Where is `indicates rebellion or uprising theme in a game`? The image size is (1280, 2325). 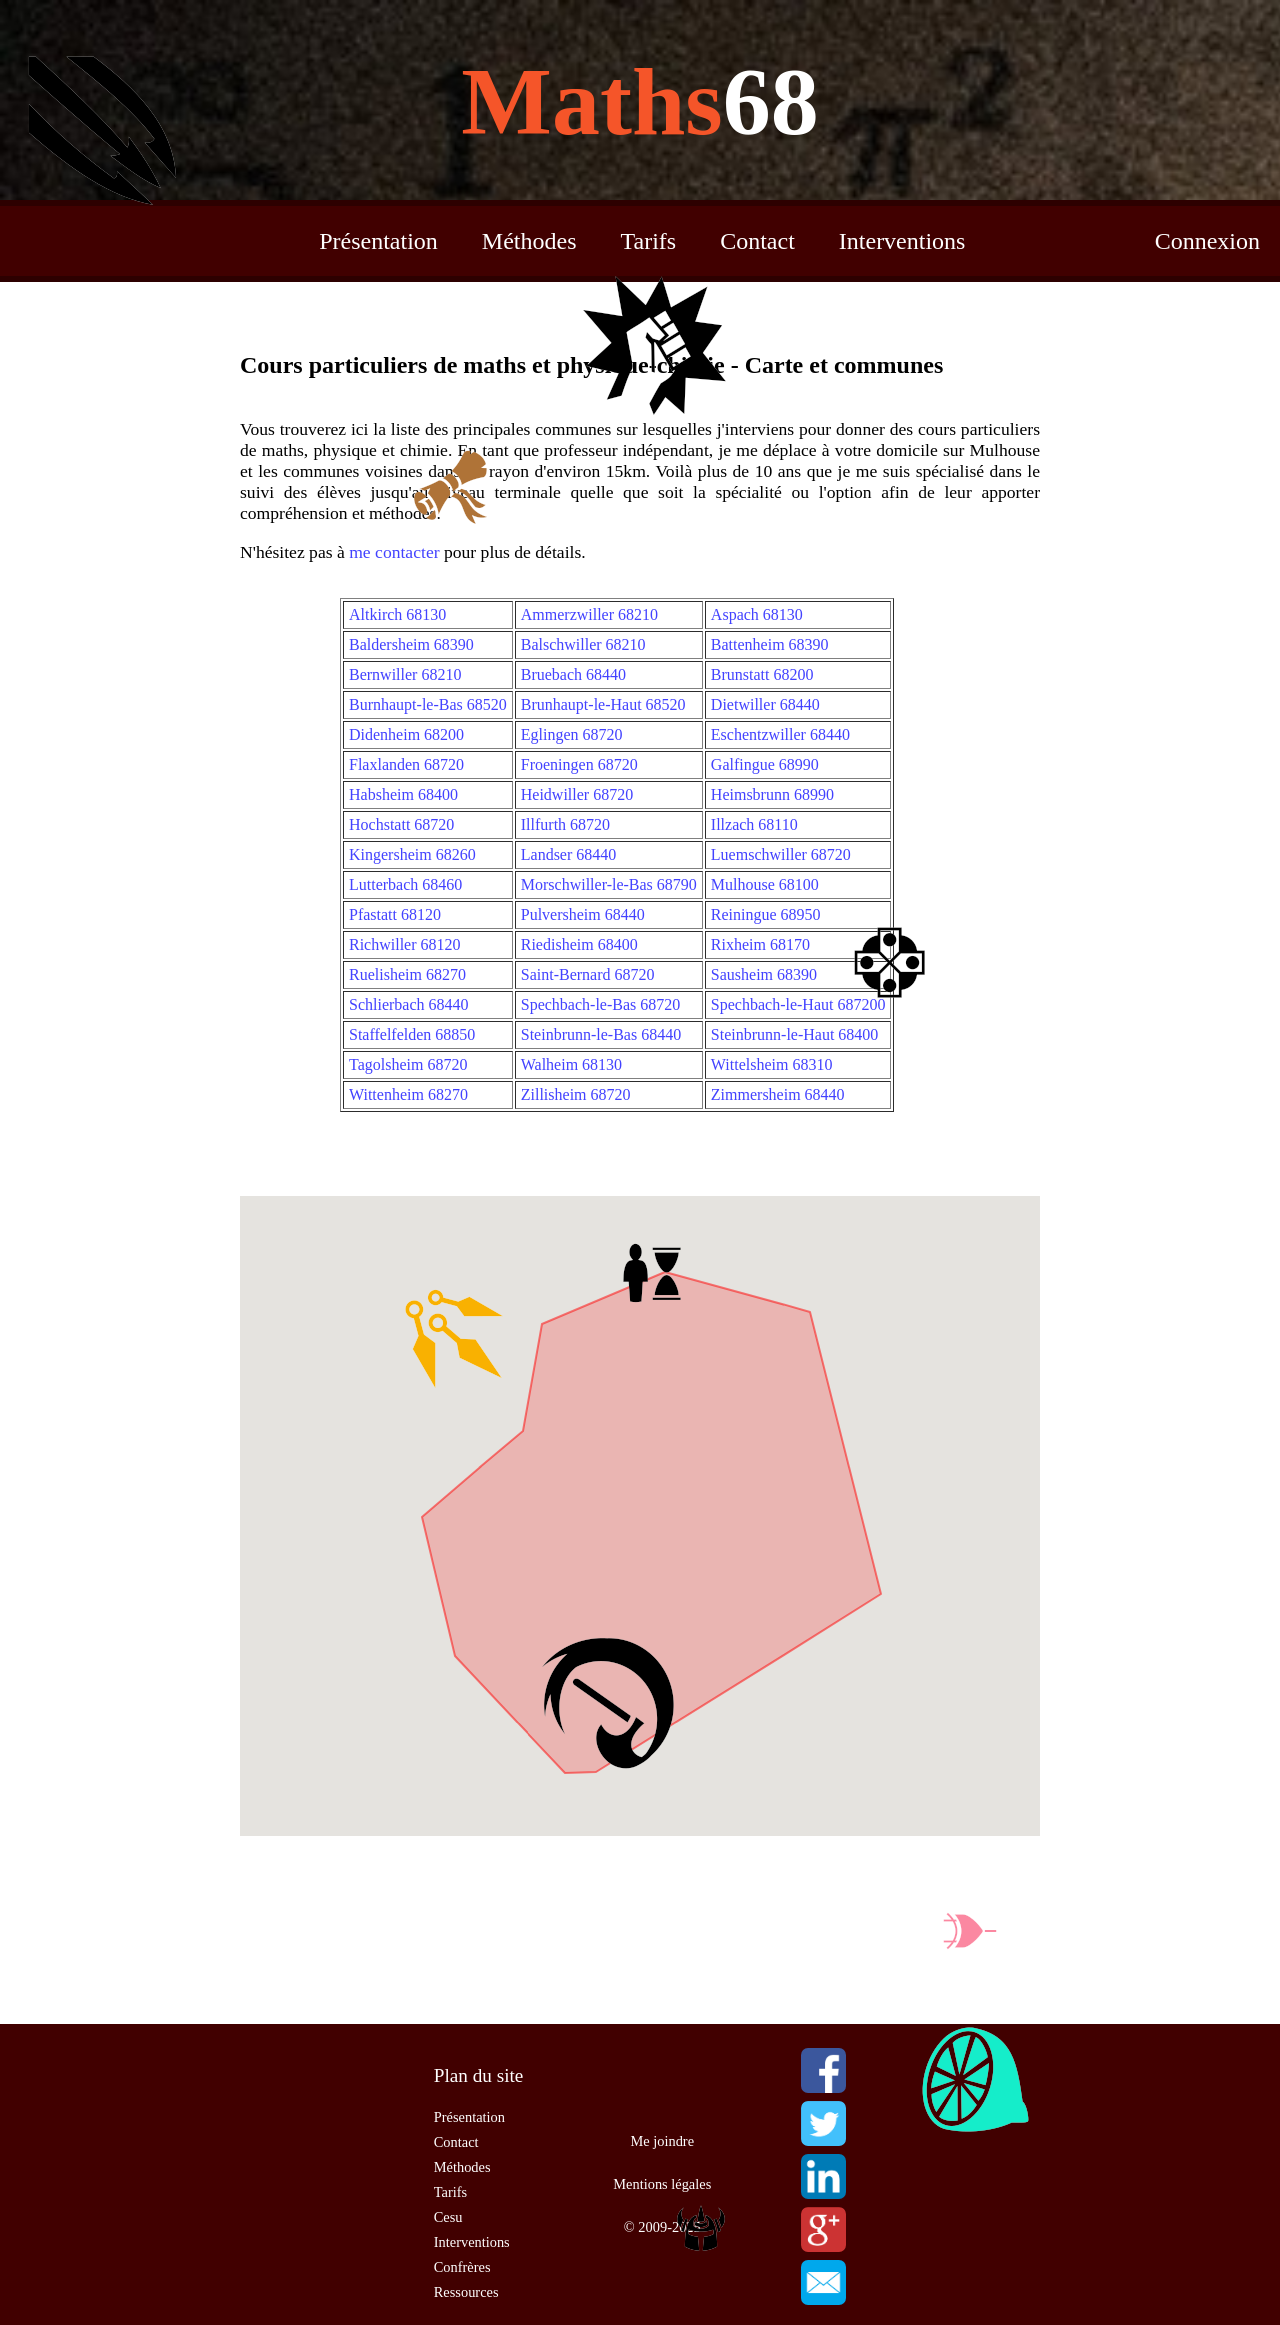 indicates rebellion or uprising theme in a game is located at coordinates (654, 345).